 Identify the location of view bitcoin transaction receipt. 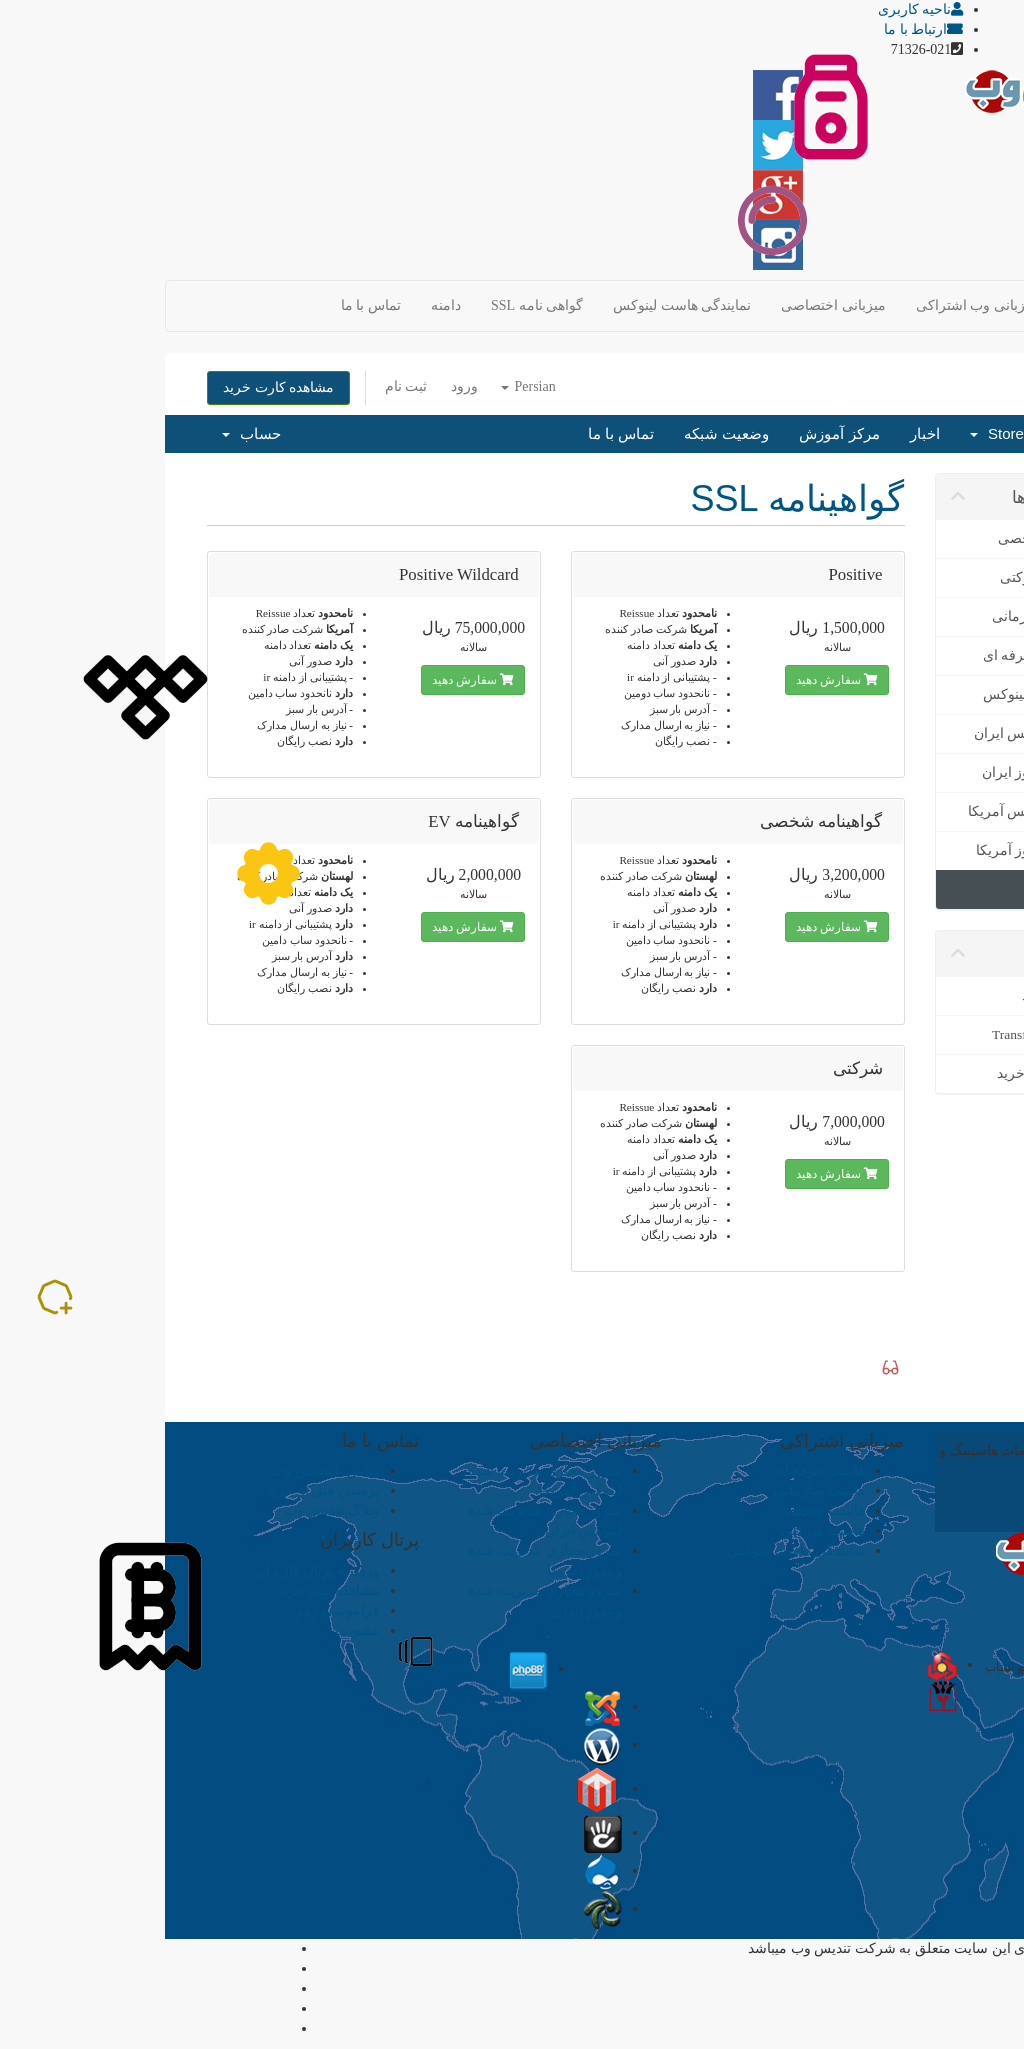
(150, 1606).